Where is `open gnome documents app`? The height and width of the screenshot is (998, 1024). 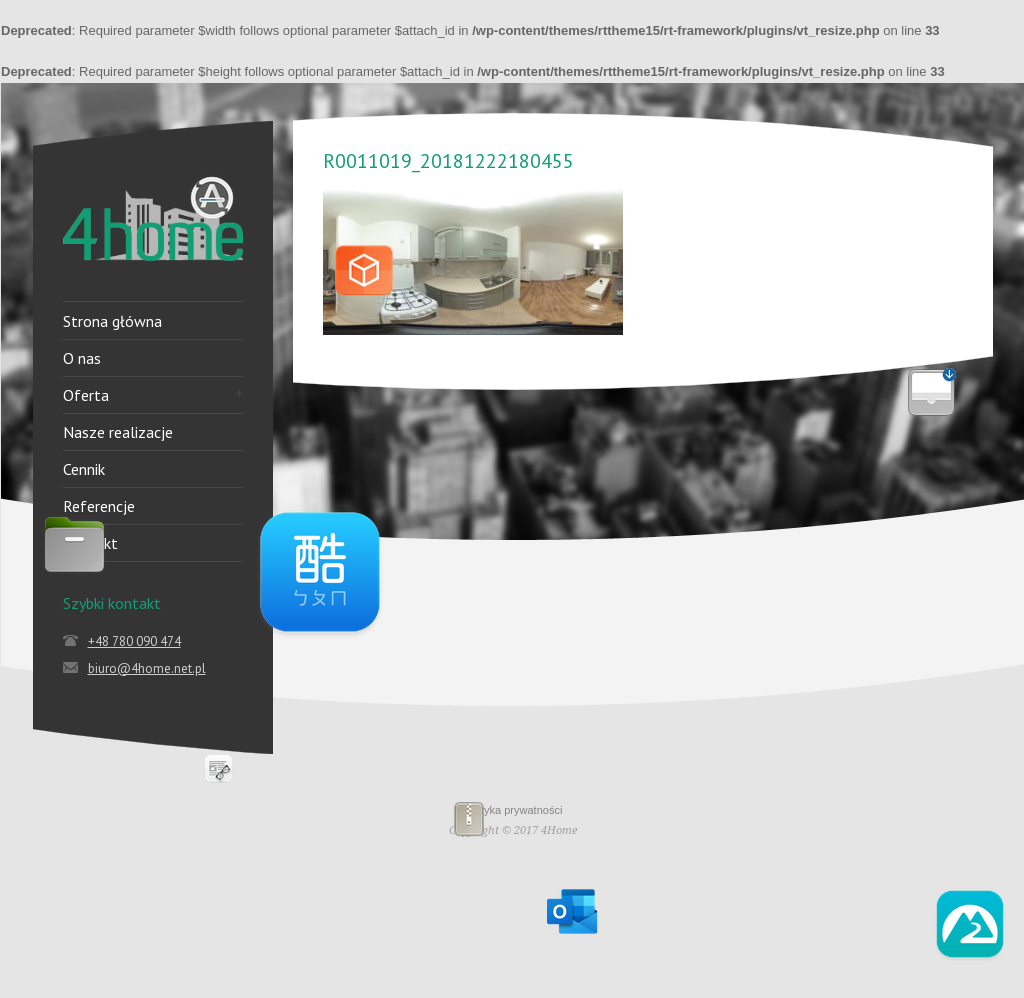
open gnome documents app is located at coordinates (218, 768).